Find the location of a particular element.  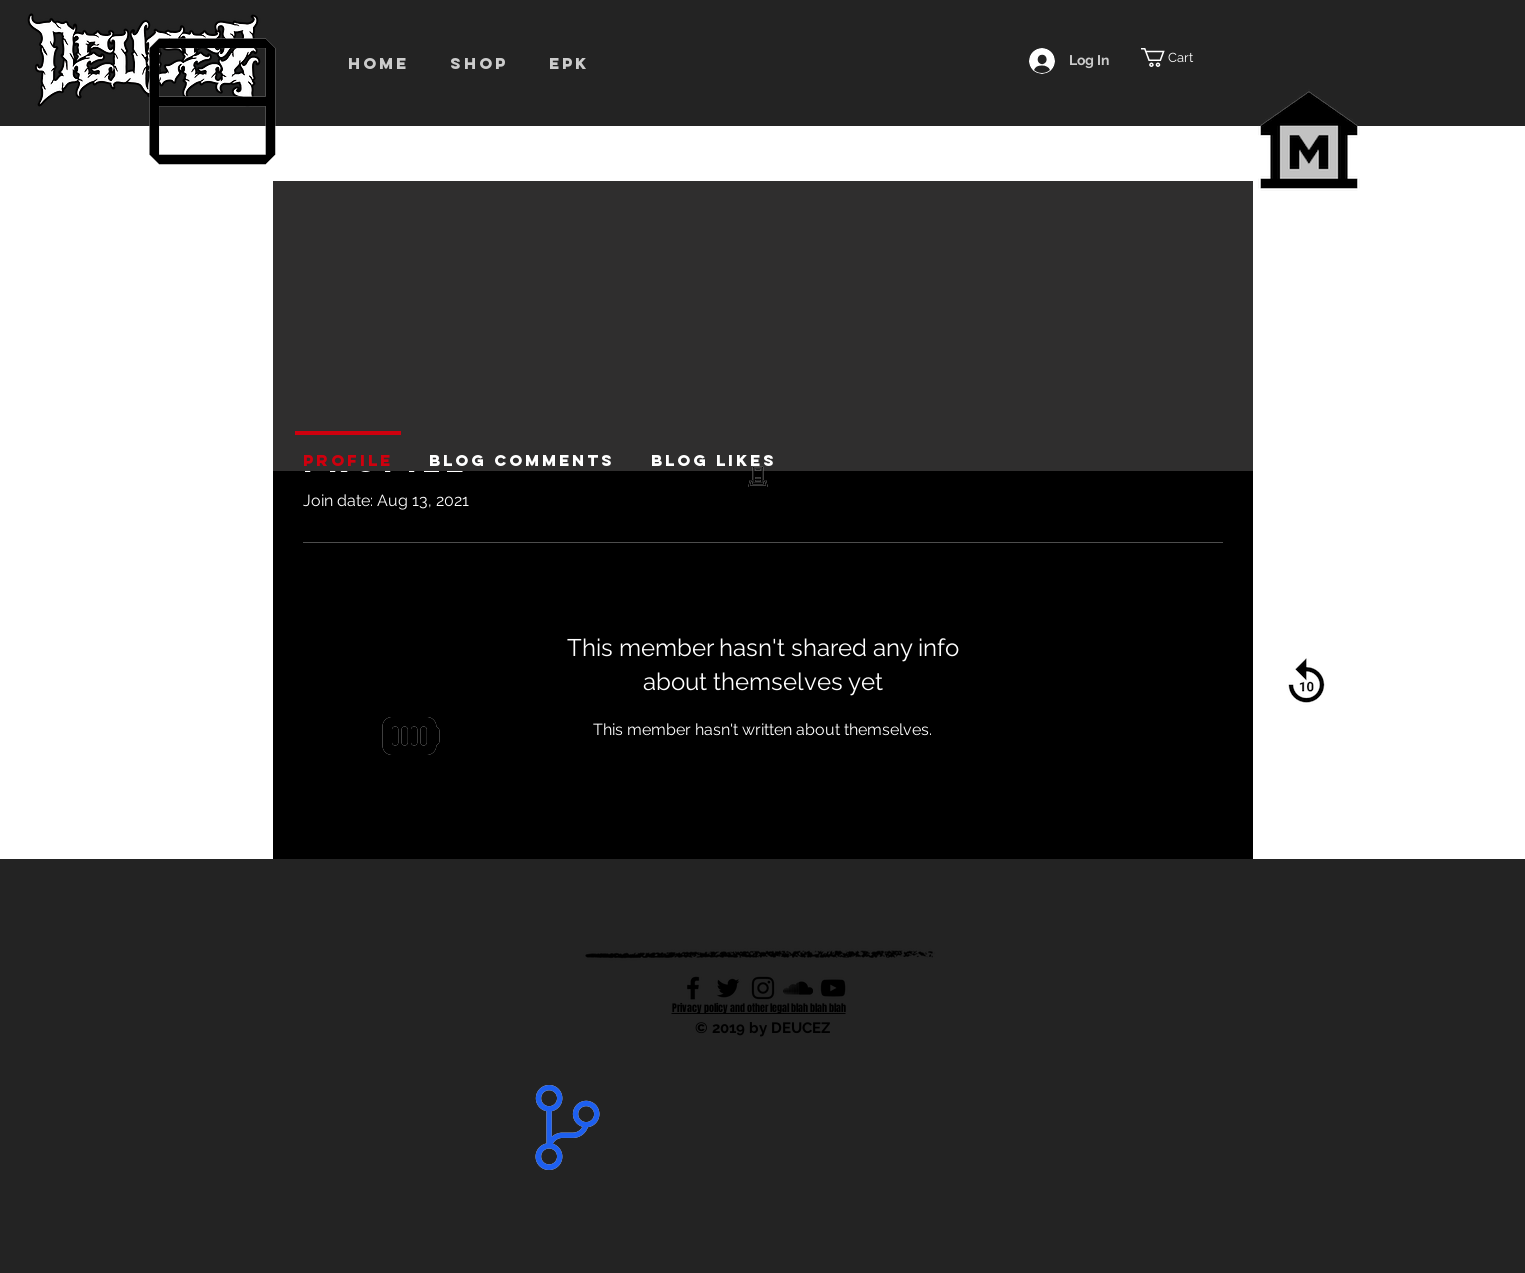

view nearby museums on the map is located at coordinates (1309, 140).